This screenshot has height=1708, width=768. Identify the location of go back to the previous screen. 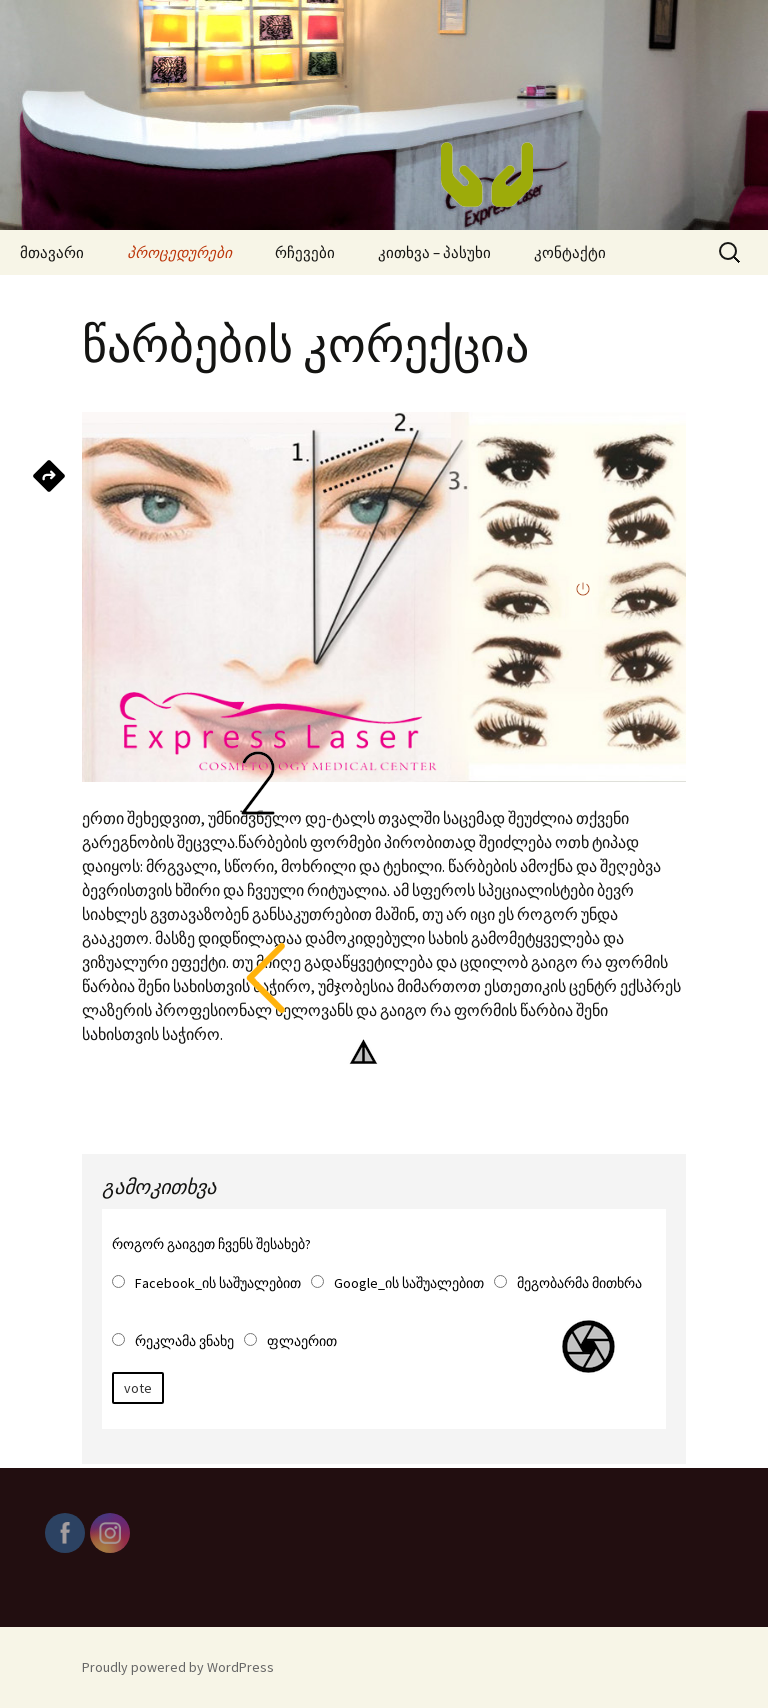
(269, 978).